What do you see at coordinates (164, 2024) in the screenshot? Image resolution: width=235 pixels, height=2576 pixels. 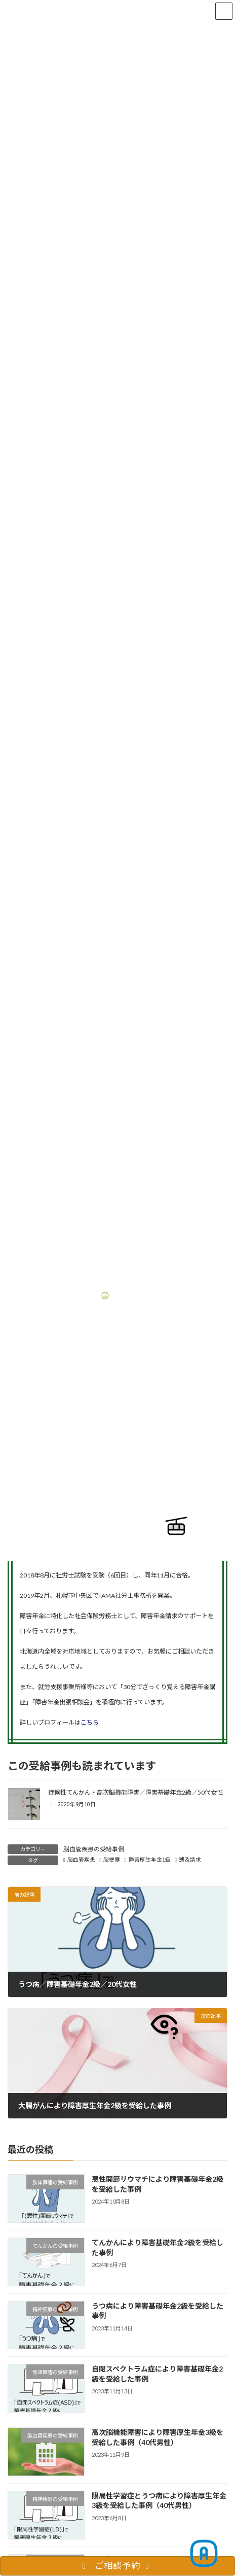 I see `check visibility settings or status` at bounding box center [164, 2024].